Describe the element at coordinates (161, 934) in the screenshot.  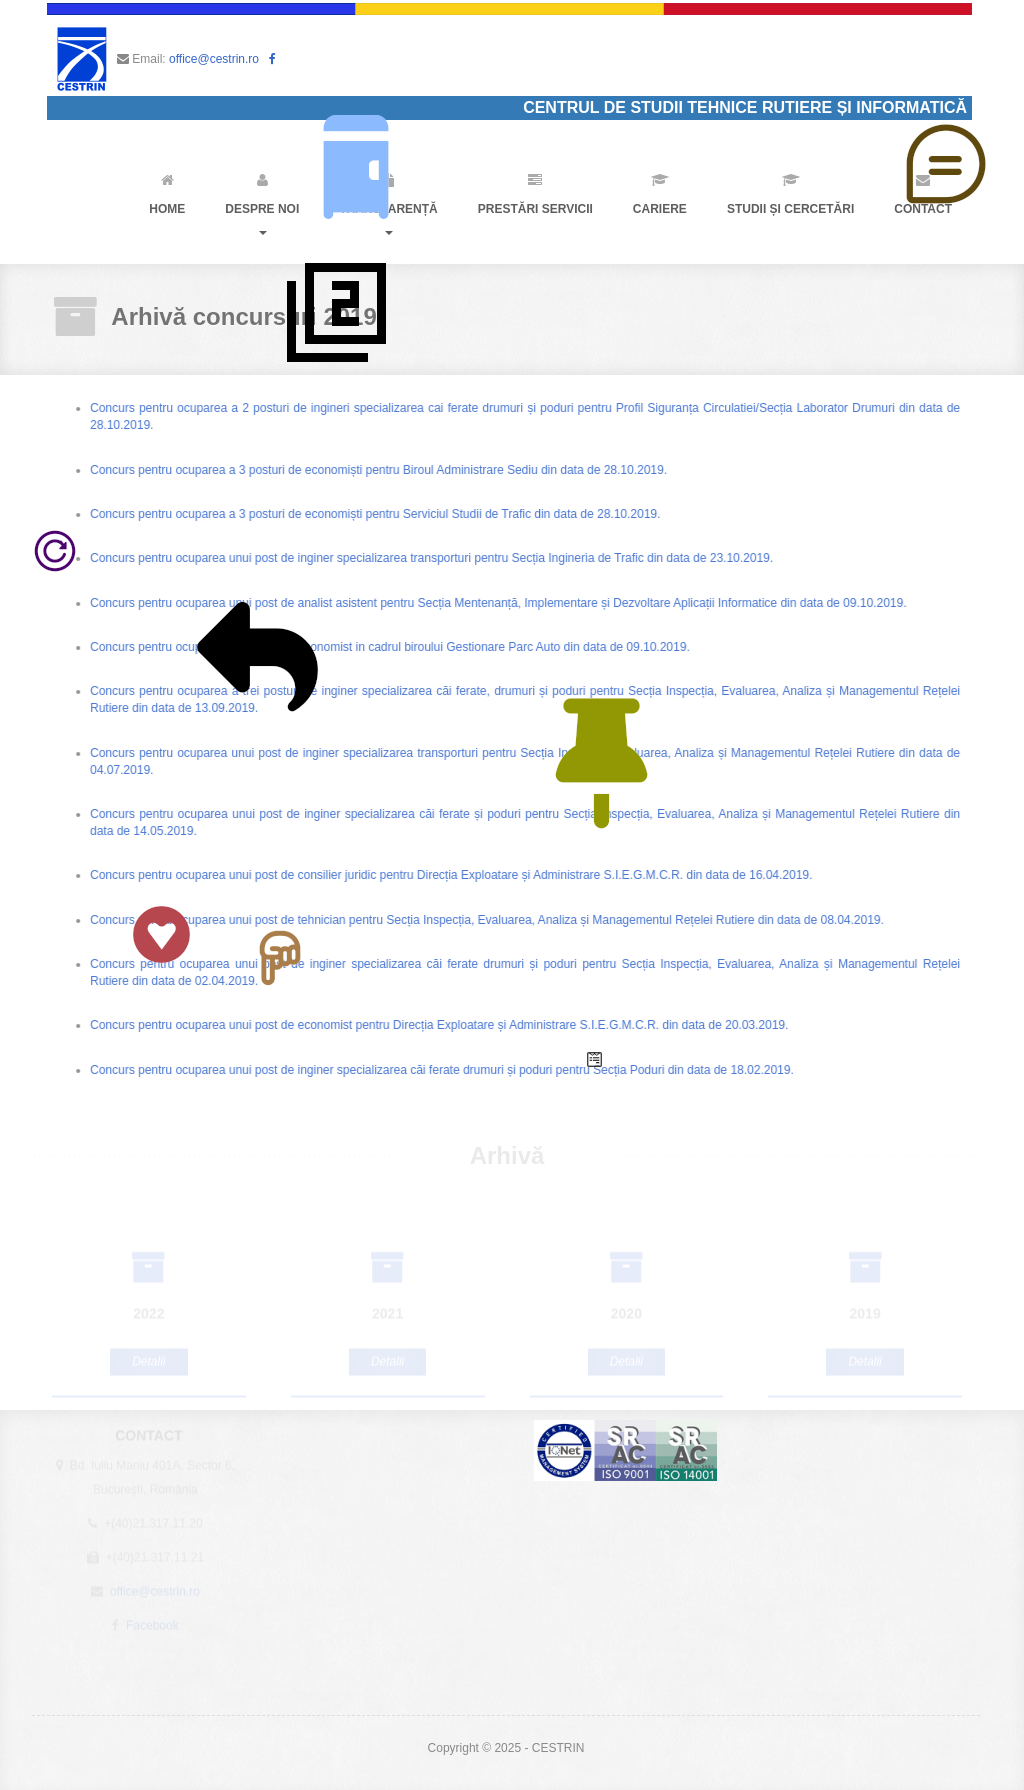
I see `gratipay logo - a platform for recurring donations and tips` at that location.